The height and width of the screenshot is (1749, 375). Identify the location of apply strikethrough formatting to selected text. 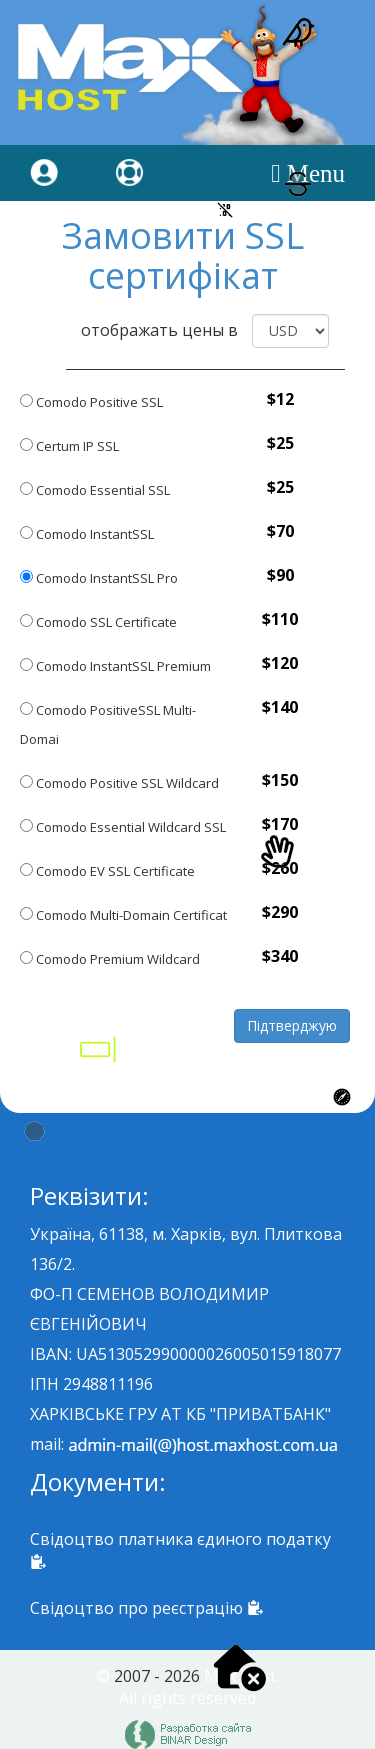
(298, 184).